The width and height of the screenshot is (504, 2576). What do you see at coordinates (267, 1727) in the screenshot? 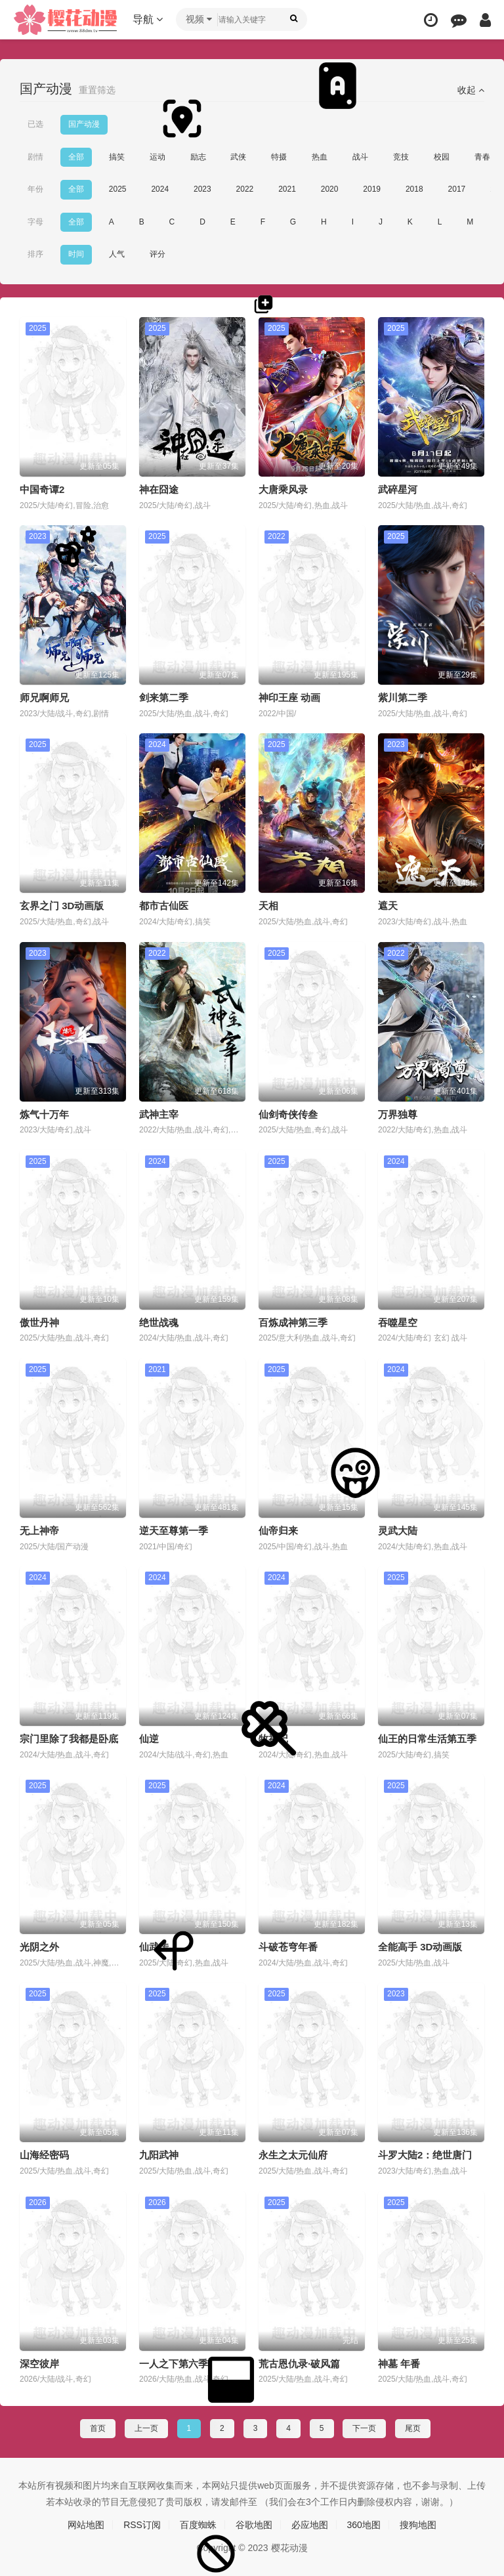
I see `indicates luck or bonus feature` at bounding box center [267, 1727].